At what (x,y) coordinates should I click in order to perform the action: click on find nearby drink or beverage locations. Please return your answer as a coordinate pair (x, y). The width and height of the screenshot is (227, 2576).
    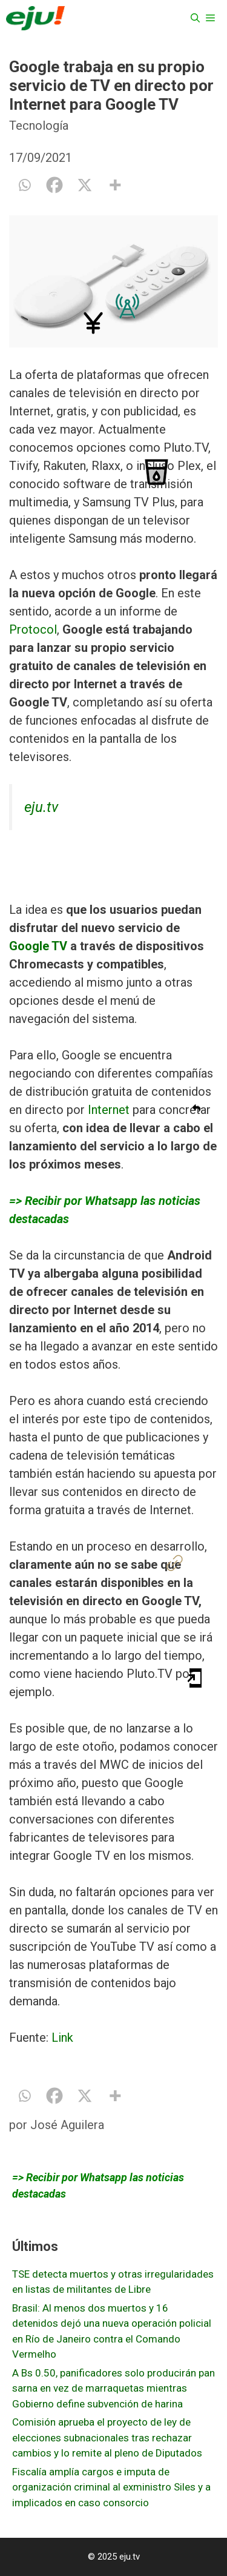
    Looking at the image, I should click on (156, 472).